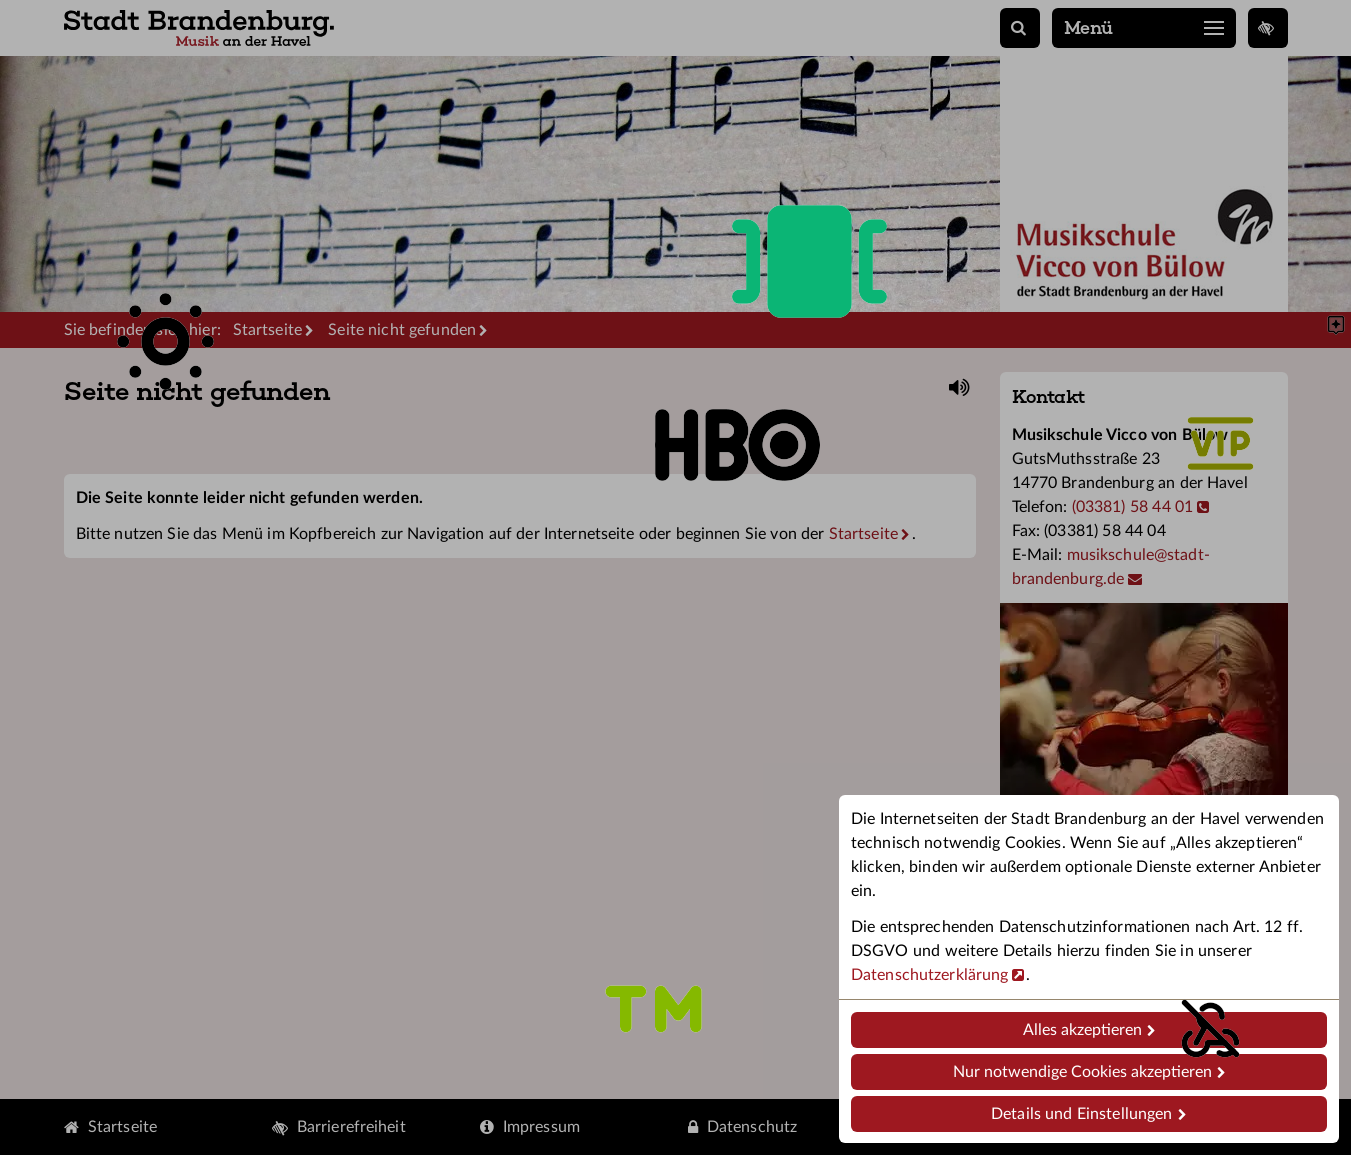 This screenshot has width=1351, height=1155. I want to click on access AI assistant or smart suggestions, so click(1336, 325).